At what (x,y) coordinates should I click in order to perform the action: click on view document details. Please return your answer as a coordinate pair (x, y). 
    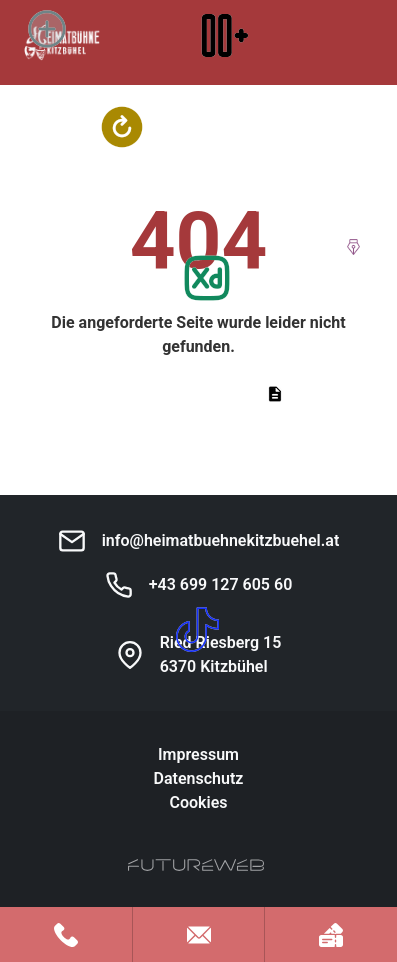
    Looking at the image, I should click on (275, 394).